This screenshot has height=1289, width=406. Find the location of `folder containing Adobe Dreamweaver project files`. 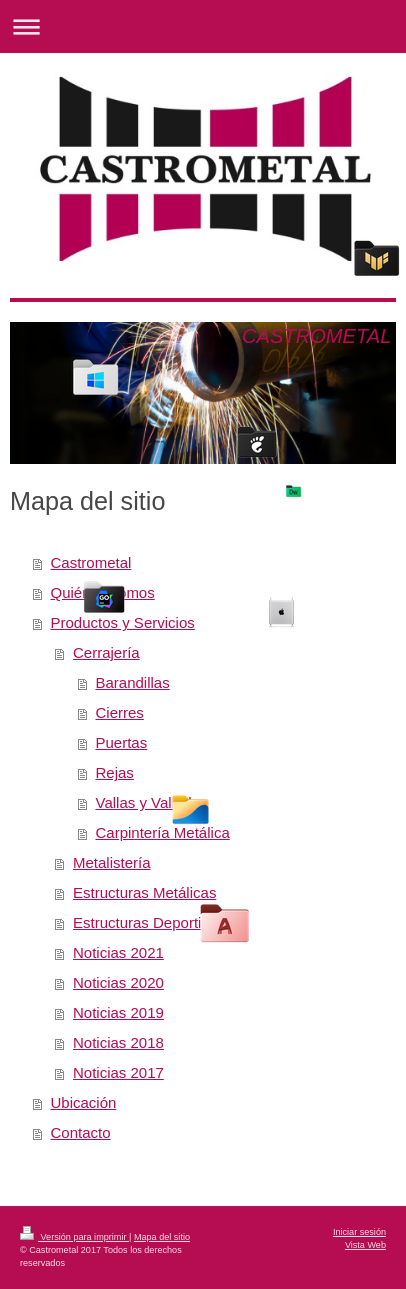

folder containing Adobe Dreamweaver project files is located at coordinates (293, 491).